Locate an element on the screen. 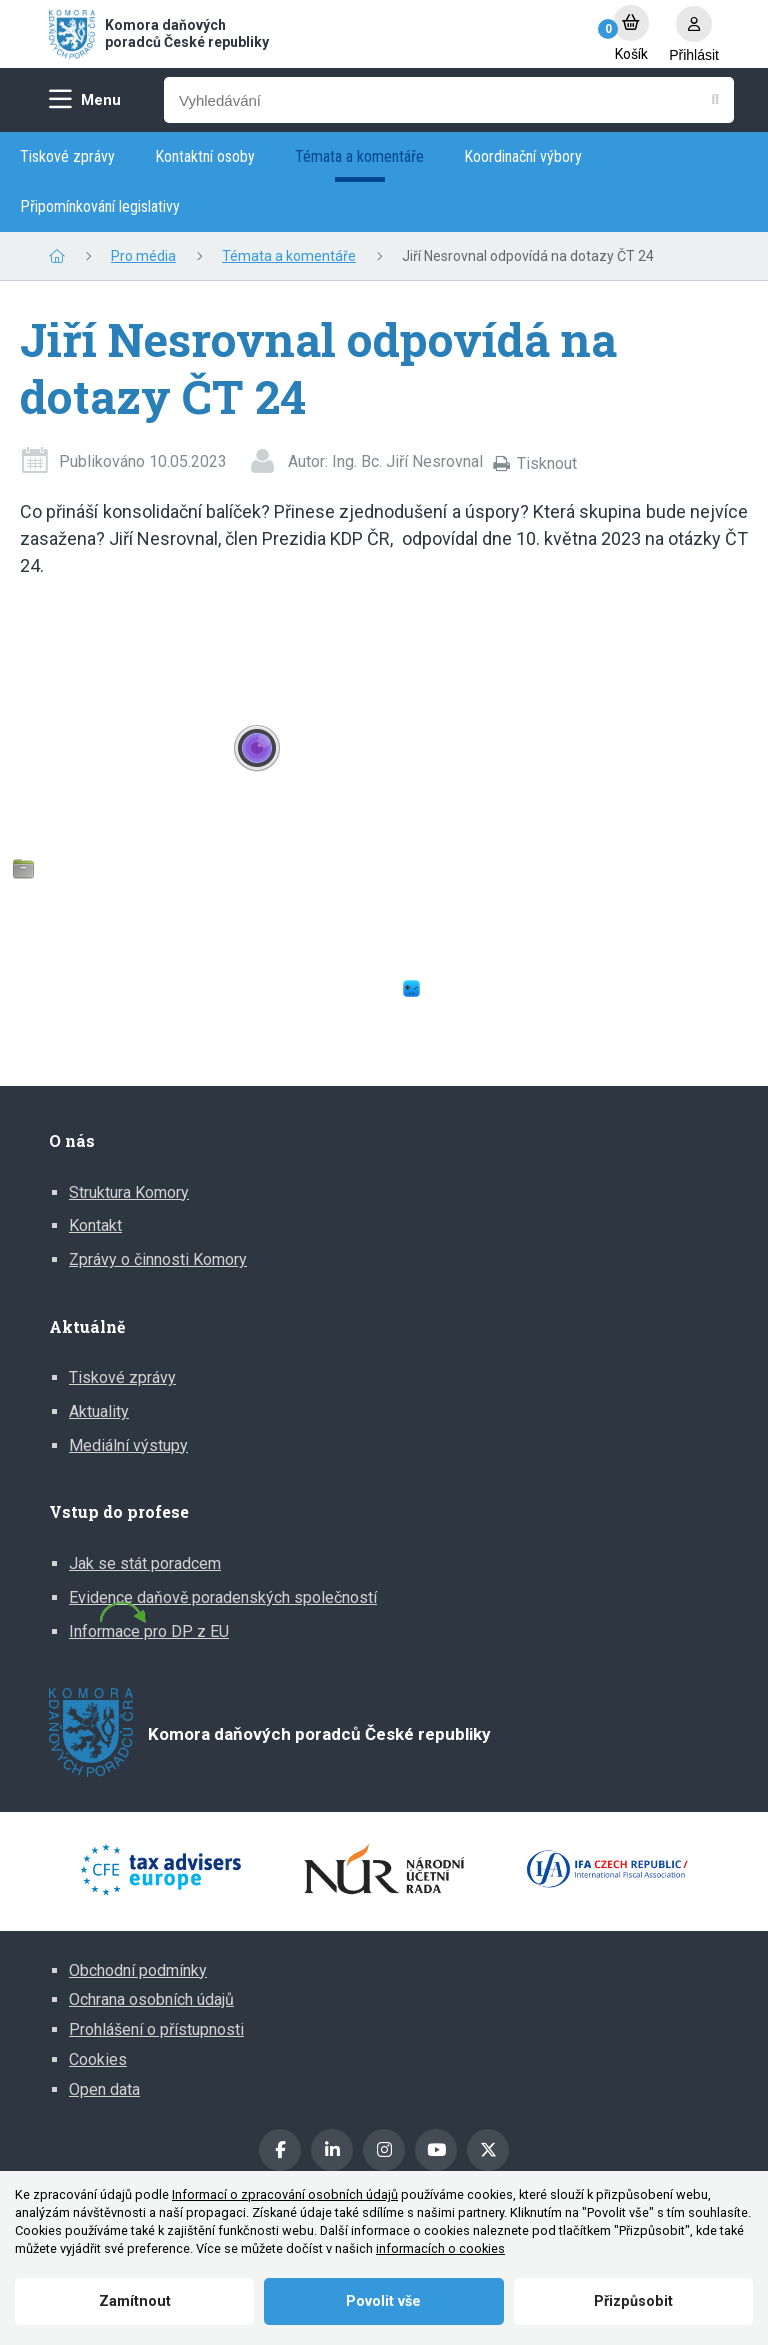  open the nautilus file manager is located at coordinates (23, 868).